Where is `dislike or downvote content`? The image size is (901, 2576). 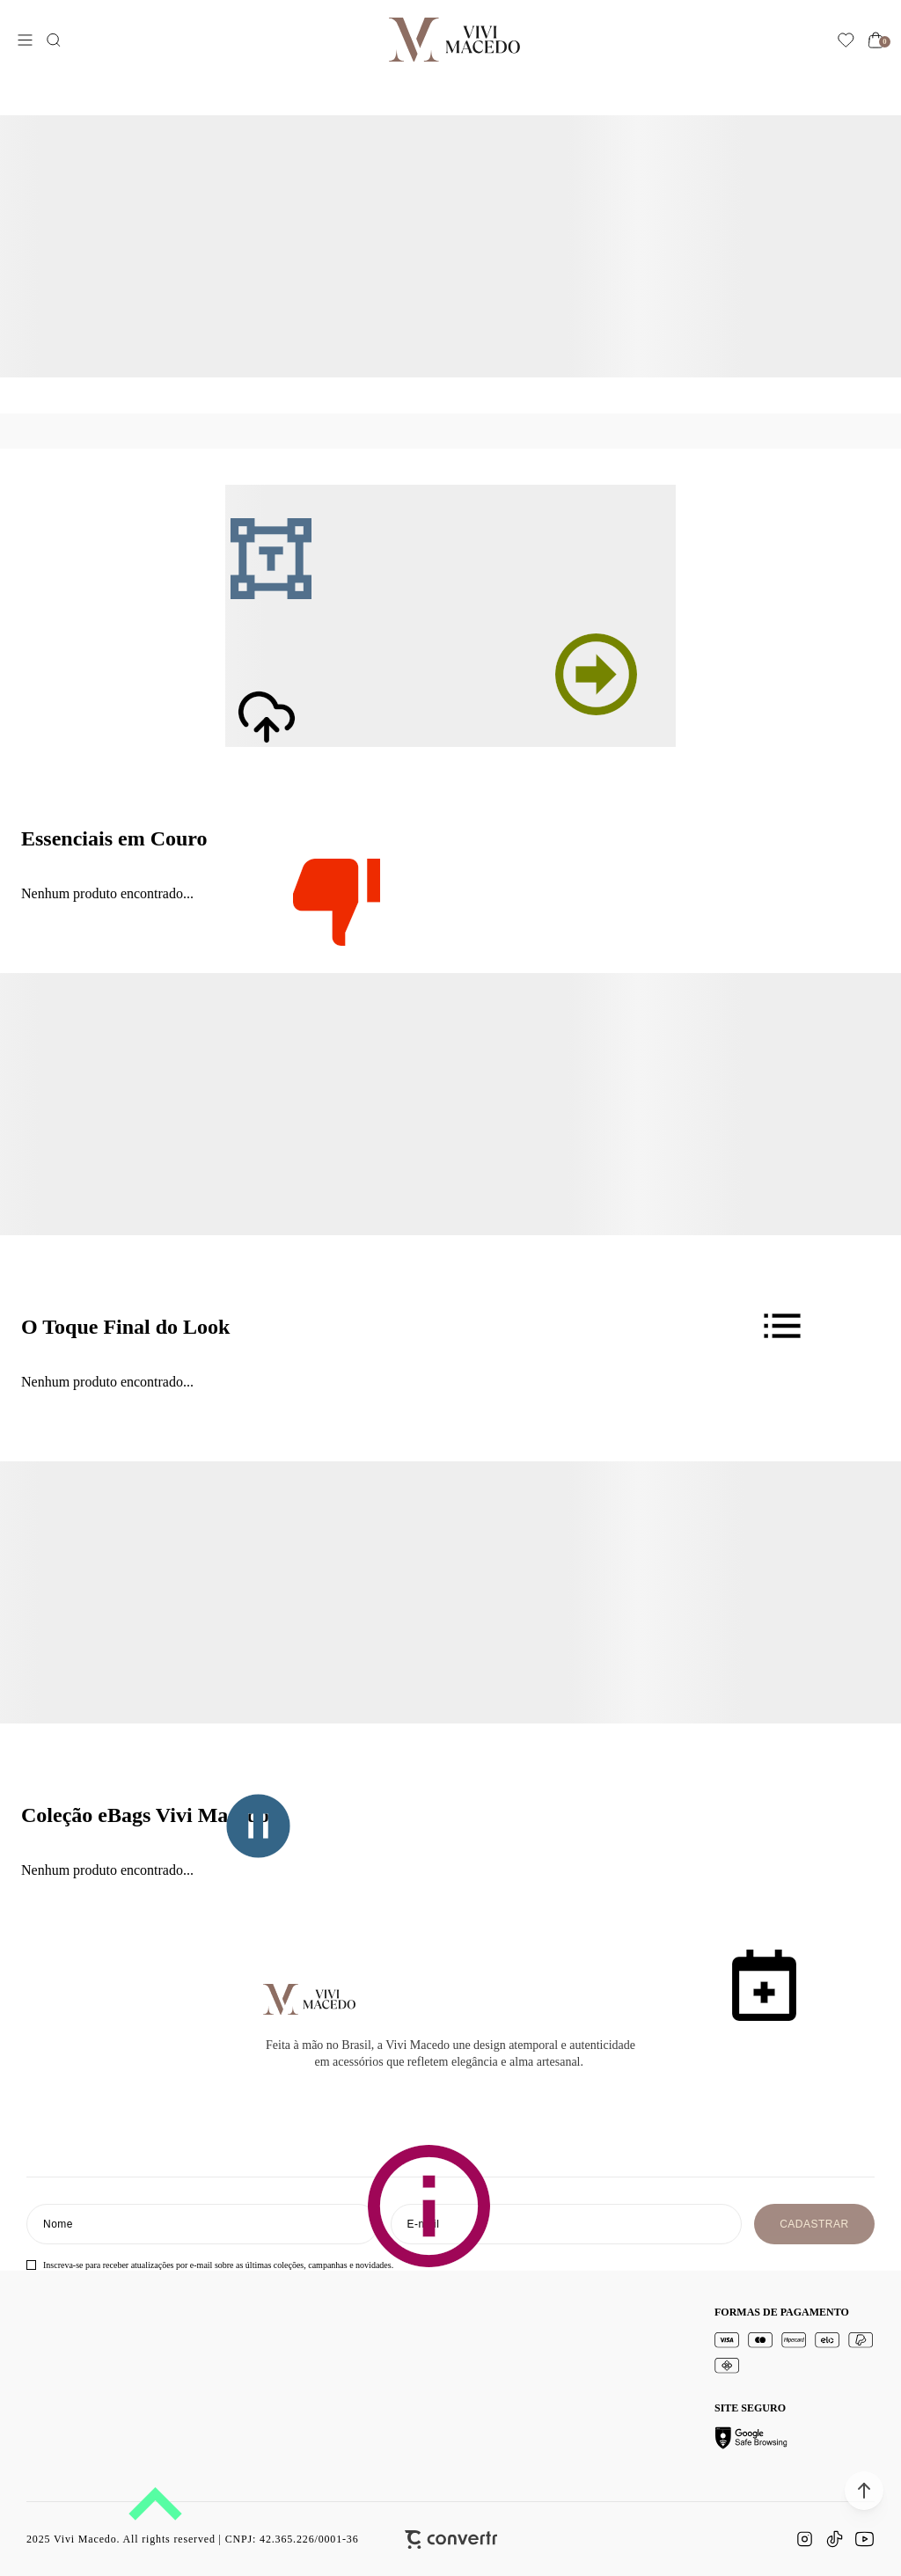 dislike or downvote content is located at coordinates (336, 902).